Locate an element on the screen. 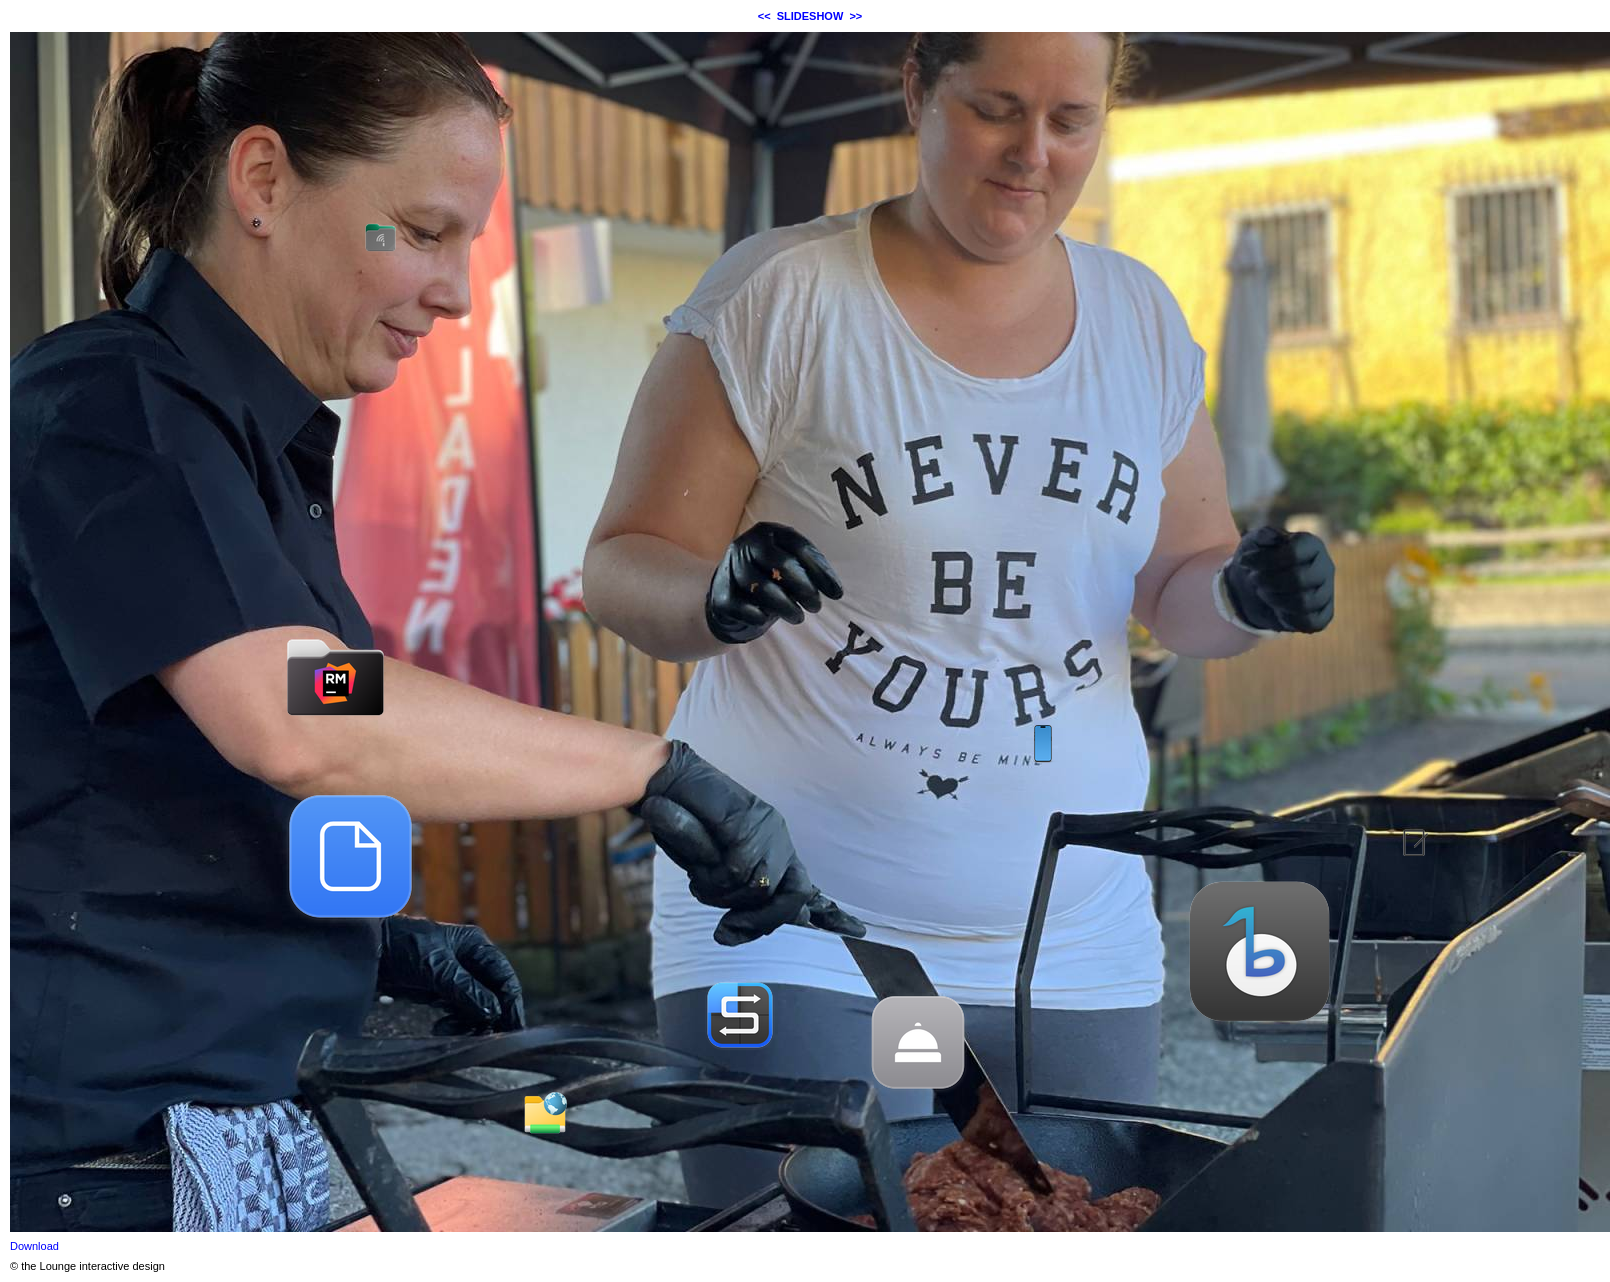 The width and height of the screenshot is (1610, 1282). iPhone 14 Pro device icon is located at coordinates (1043, 744).